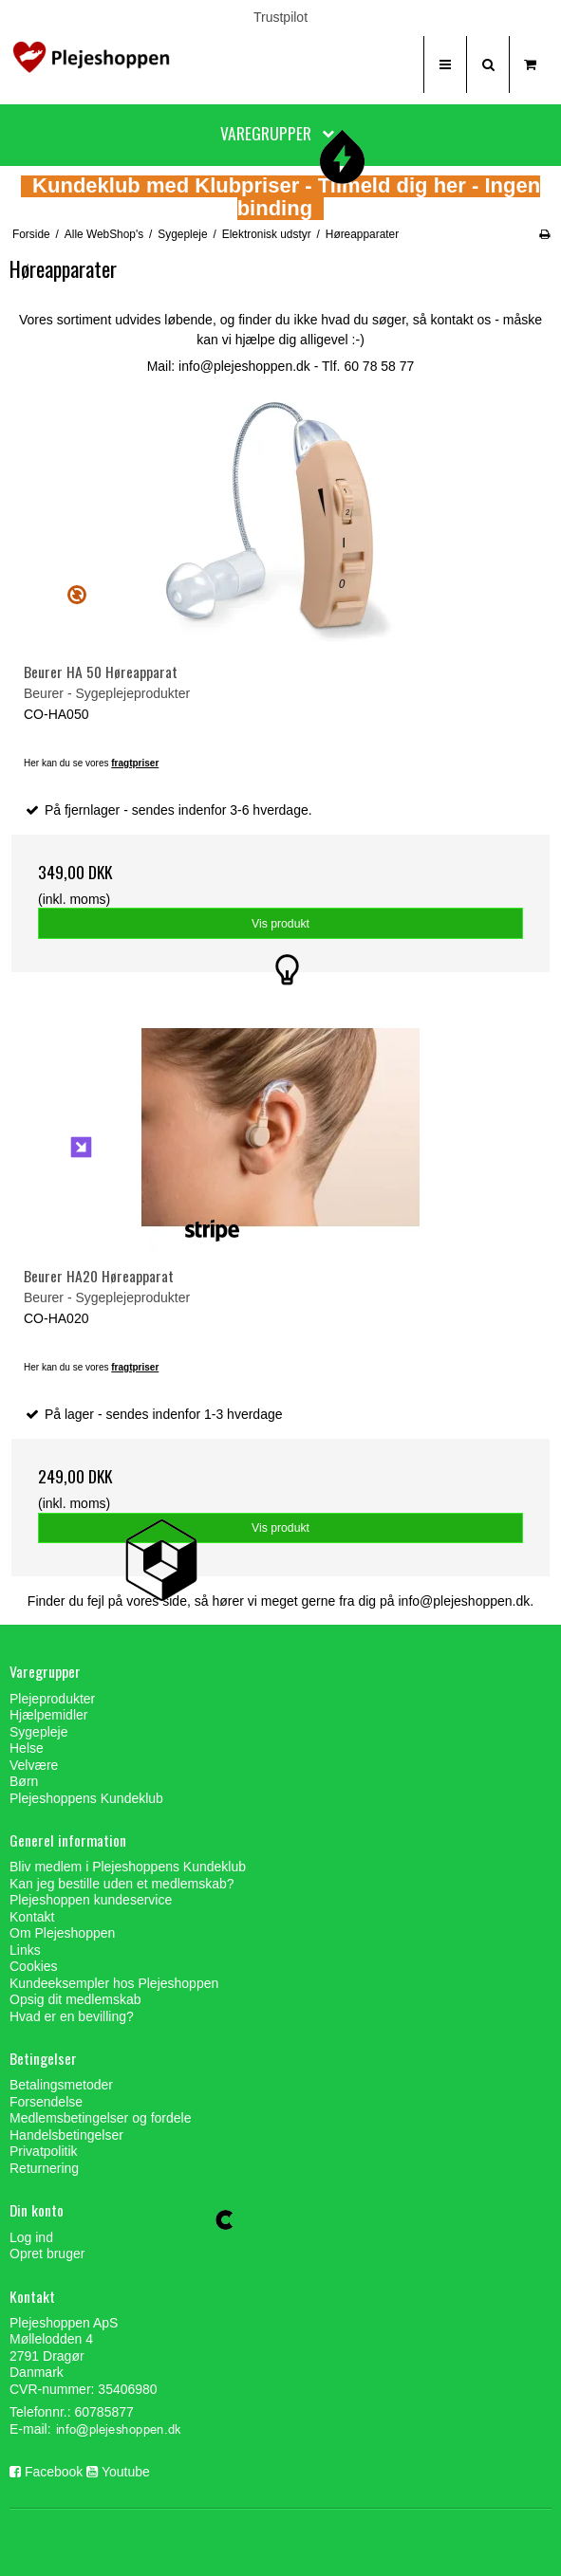 The width and height of the screenshot is (561, 2576). I want to click on view tips or helpful suggestions, so click(287, 968).